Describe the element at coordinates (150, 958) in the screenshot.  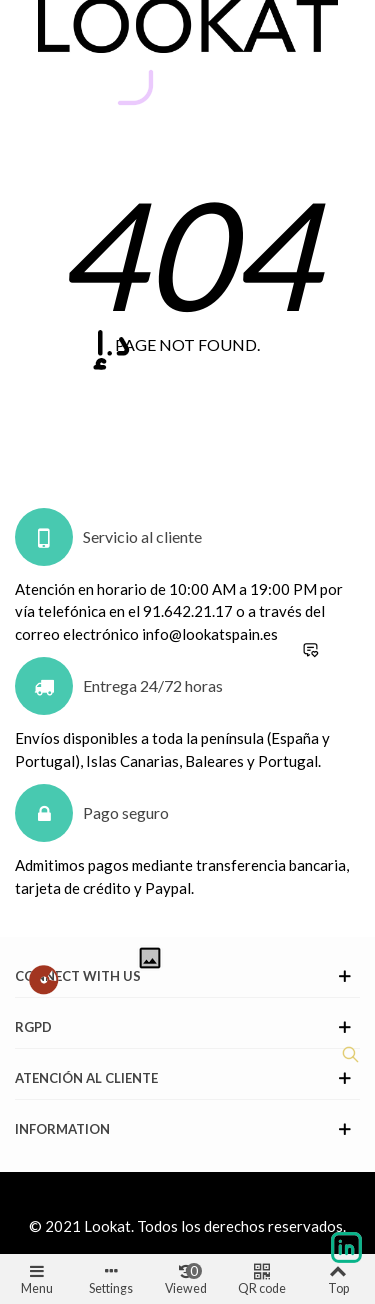
I see `view photos or images` at that location.